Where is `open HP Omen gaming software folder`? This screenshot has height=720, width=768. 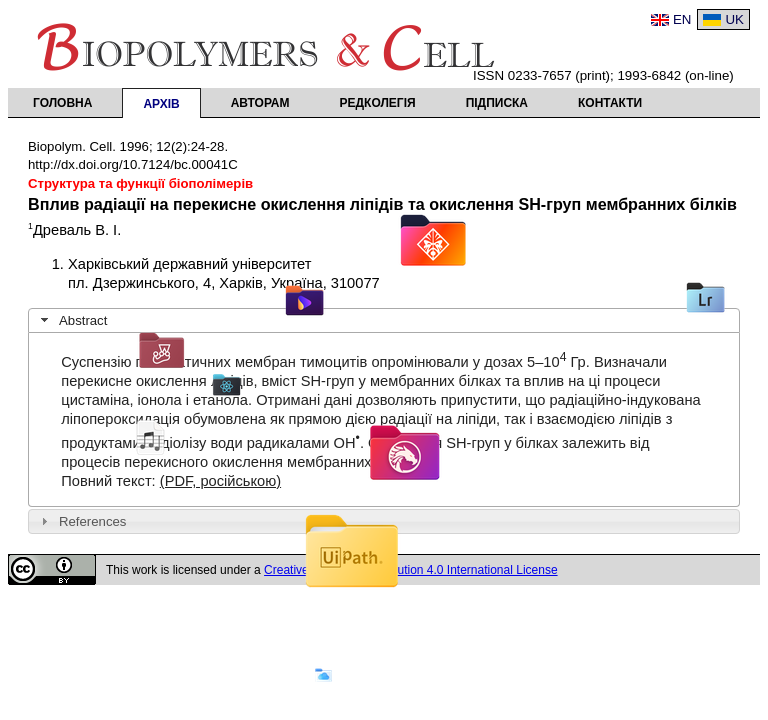
open HP Omen gaming software folder is located at coordinates (433, 242).